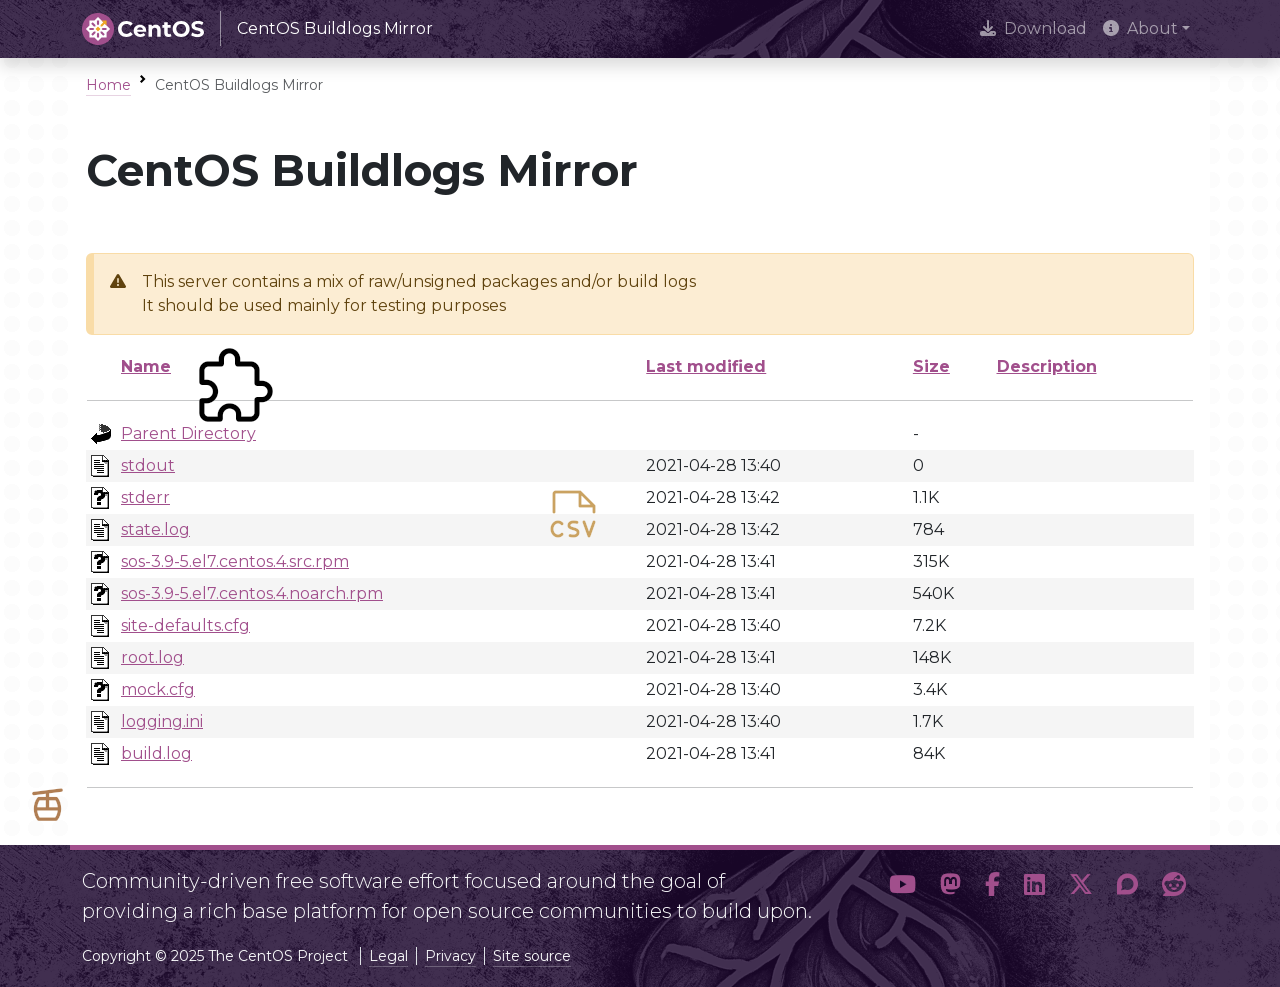  I want to click on access ski lift or cable car information, so click(47, 805).